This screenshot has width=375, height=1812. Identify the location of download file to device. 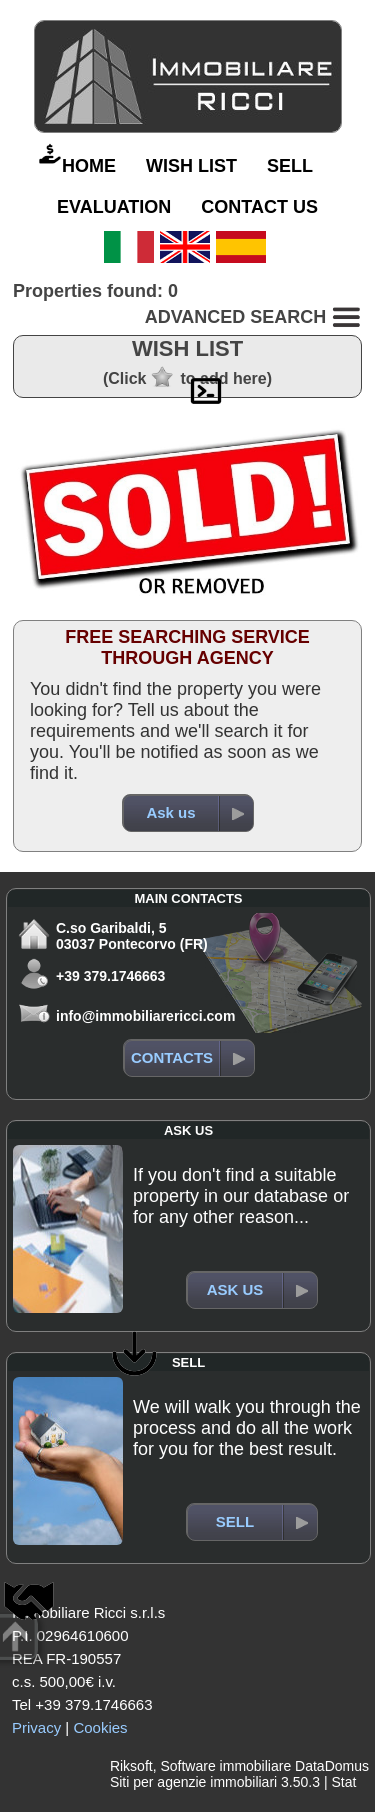
(134, 1353).